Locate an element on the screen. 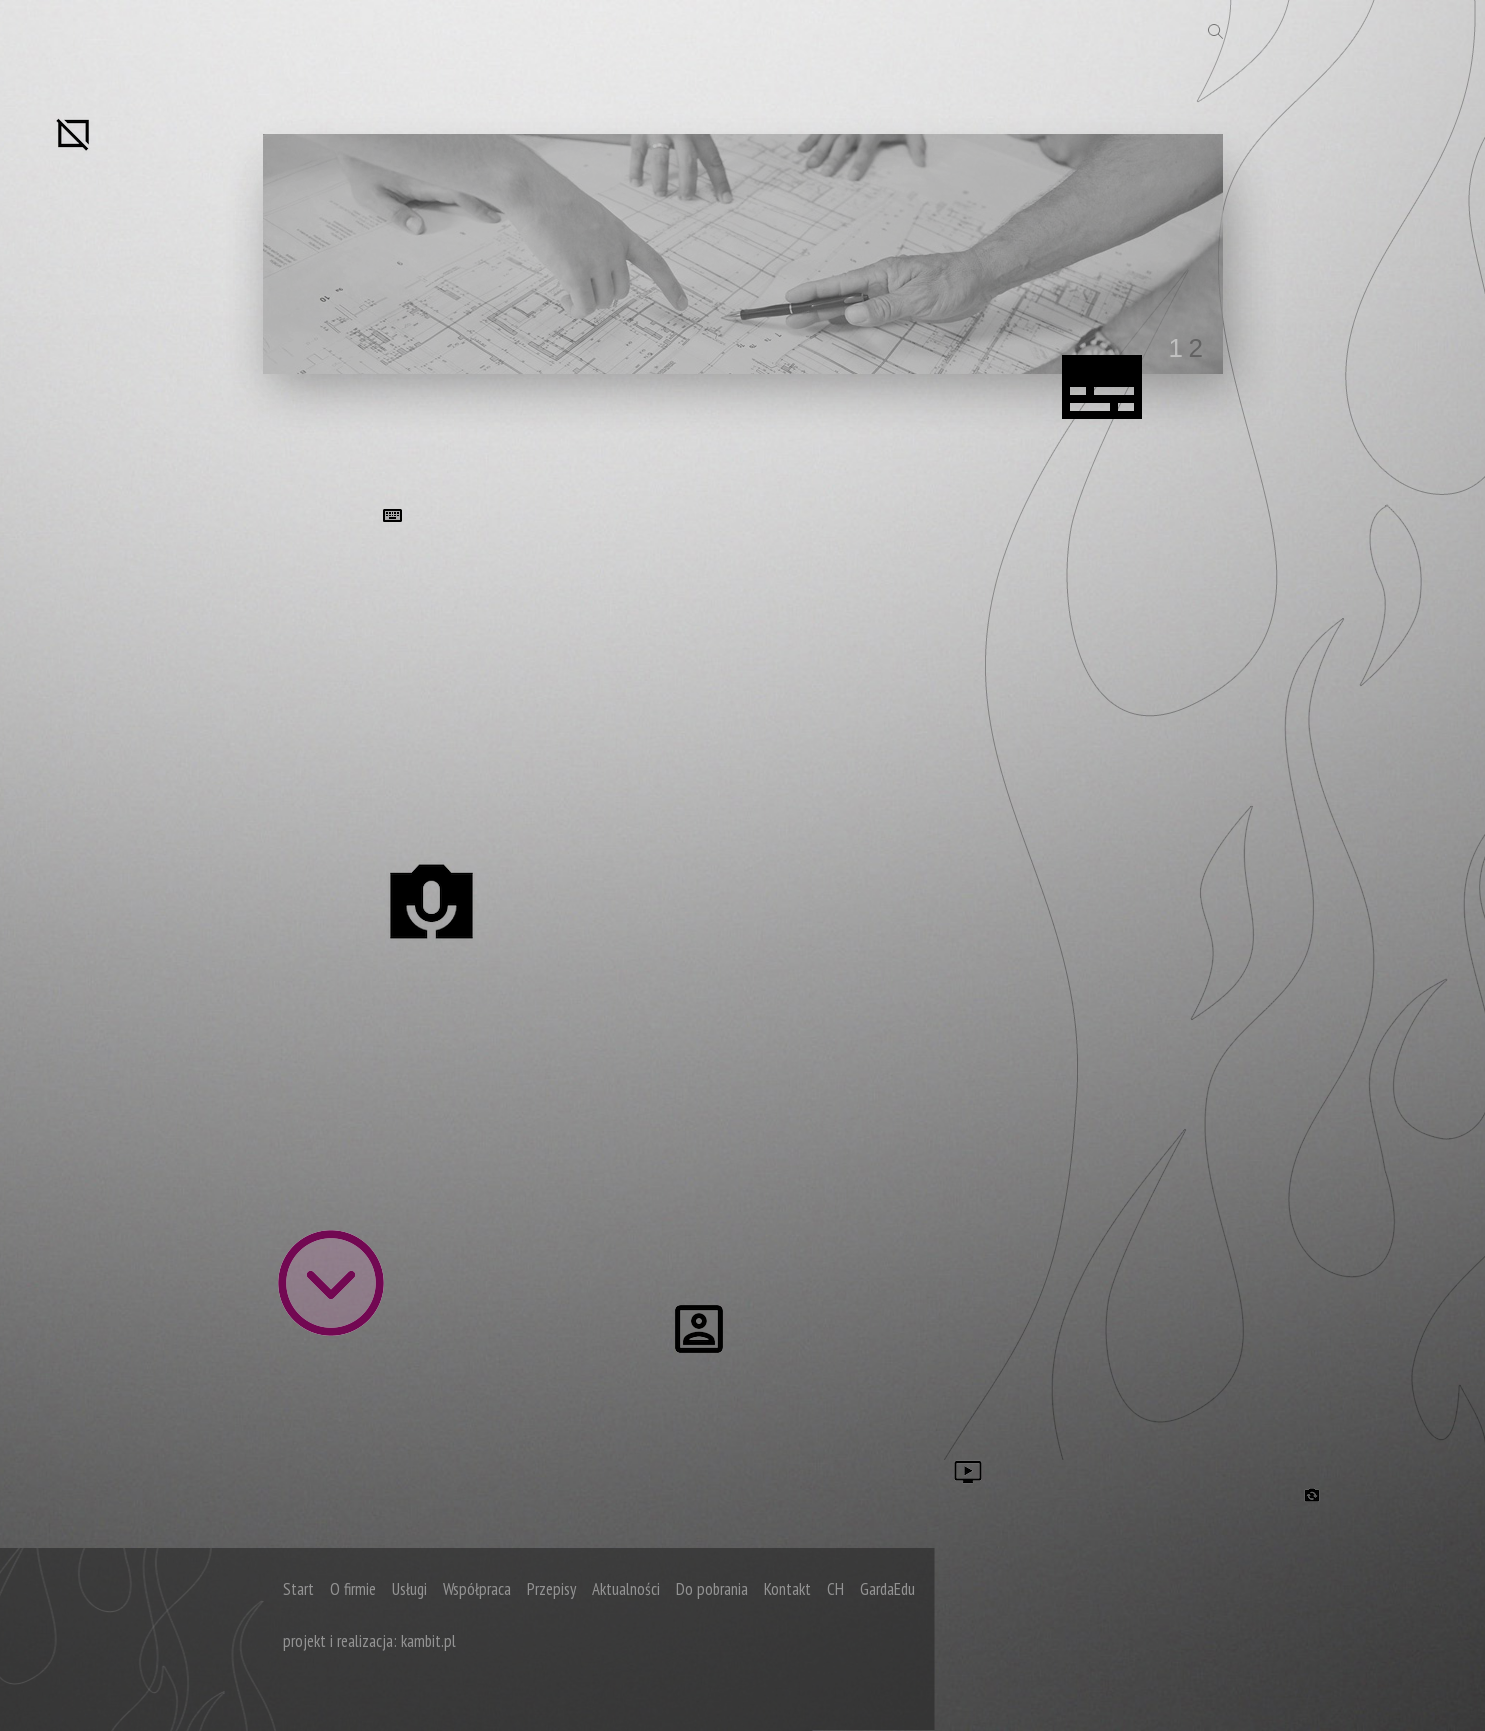 This screenshot has height=1731, width=1485. access on-demand video content is located at coordinates (968, 1472).